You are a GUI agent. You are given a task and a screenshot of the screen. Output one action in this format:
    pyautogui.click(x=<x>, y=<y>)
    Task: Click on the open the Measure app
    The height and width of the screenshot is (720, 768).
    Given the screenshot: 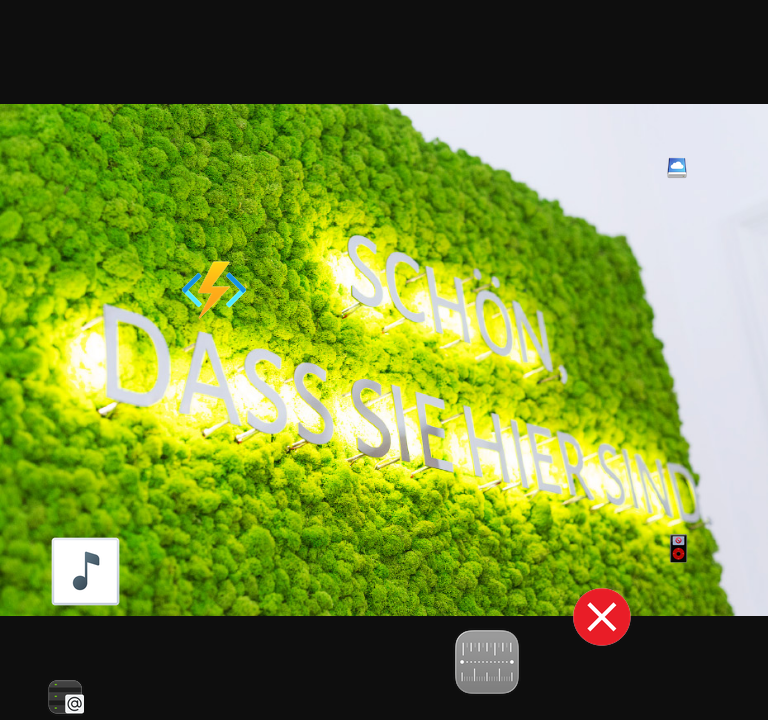 What is the action you would take?
    pyautogui.click(x=487, y=662)
    